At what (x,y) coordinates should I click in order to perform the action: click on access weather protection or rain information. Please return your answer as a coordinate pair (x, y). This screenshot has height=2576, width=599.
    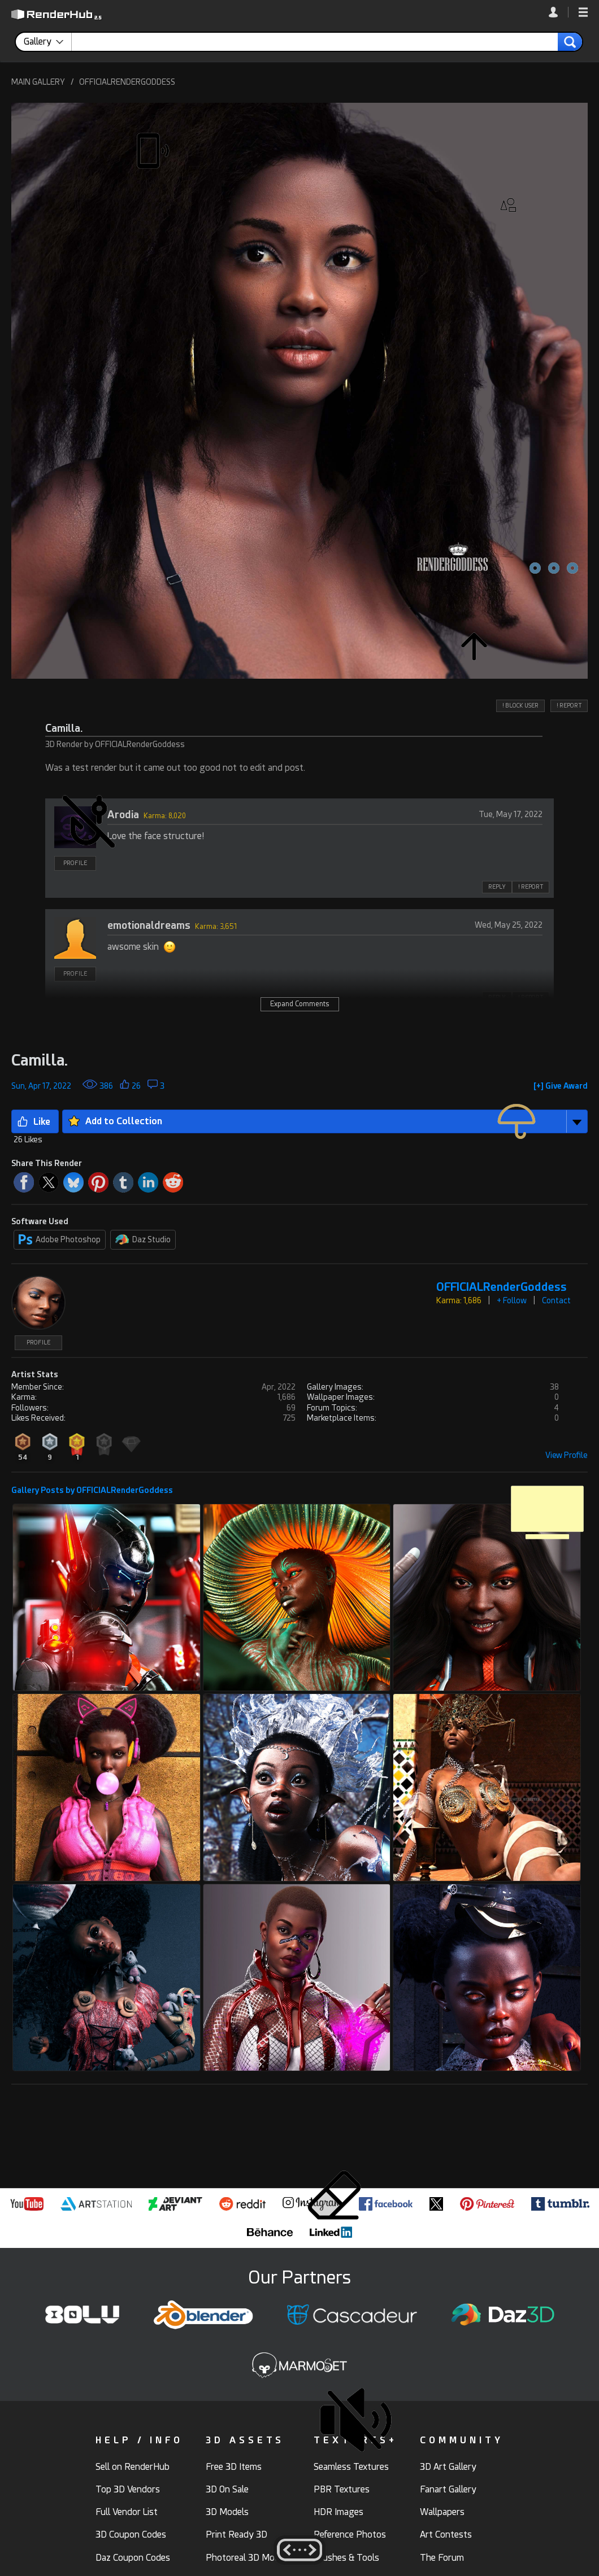
    Looking at the image, I should click on (516, 1121).